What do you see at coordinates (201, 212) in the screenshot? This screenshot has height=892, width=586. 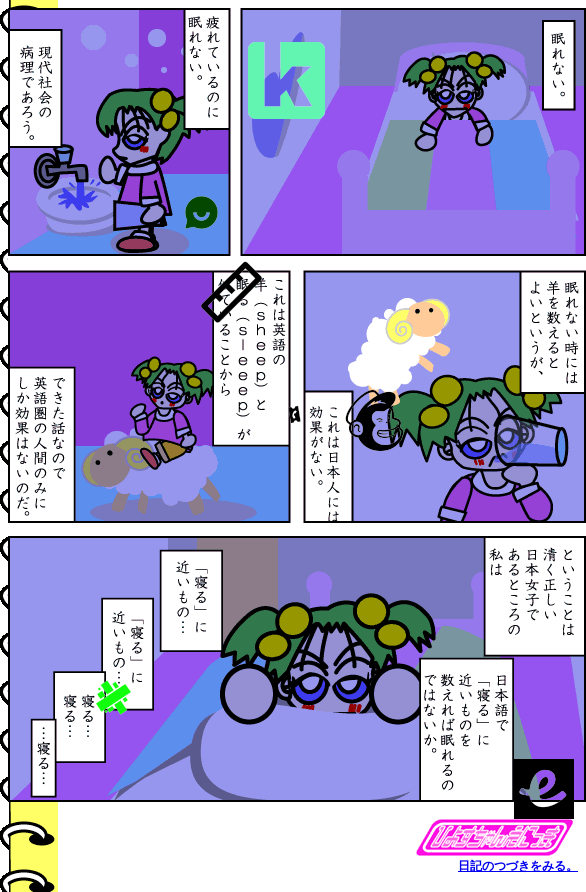 I see `open friendly chat or messaging` at bounding box center [201, 212].